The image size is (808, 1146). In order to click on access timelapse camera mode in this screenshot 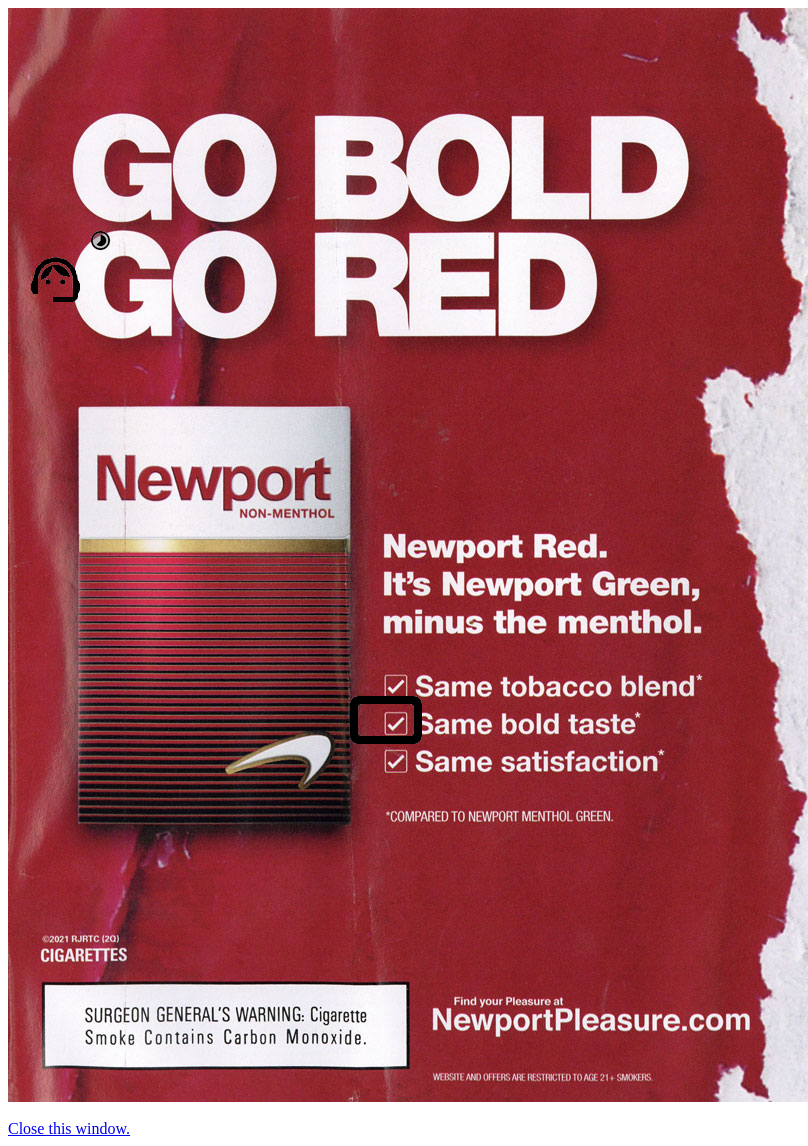, I will do `click(100, 240)`.